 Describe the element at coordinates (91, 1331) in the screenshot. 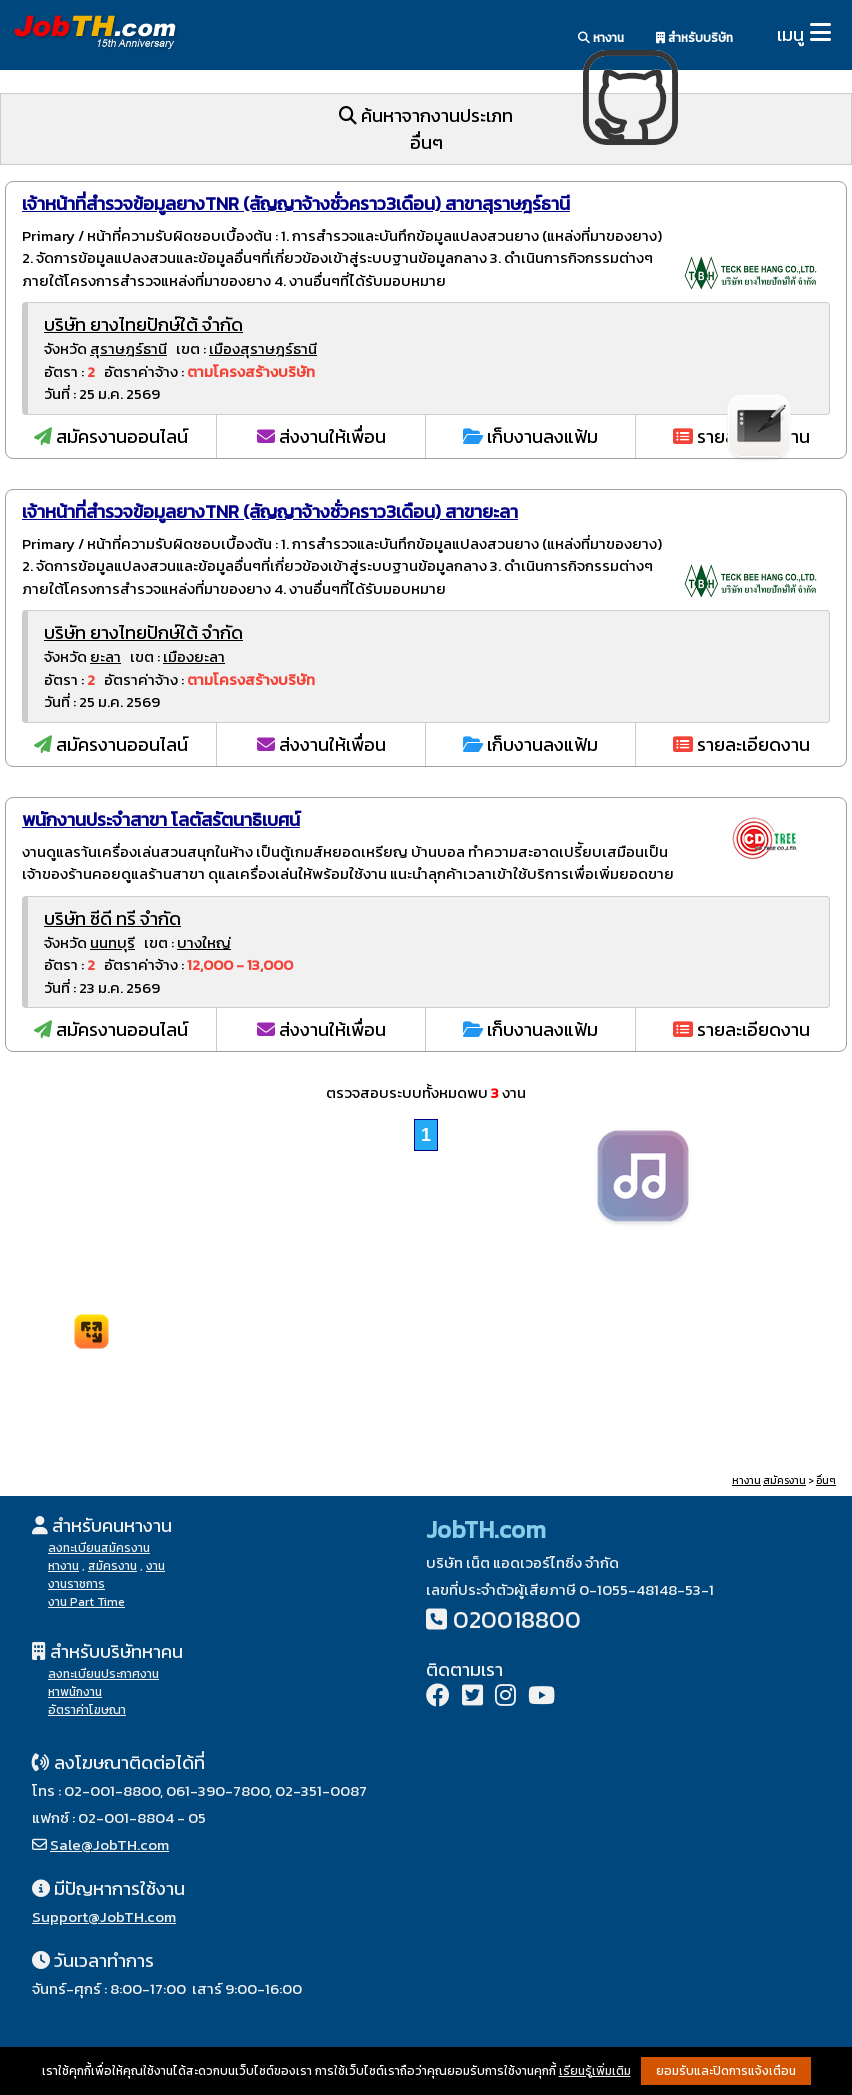

I see `open vmware player application` at that location.